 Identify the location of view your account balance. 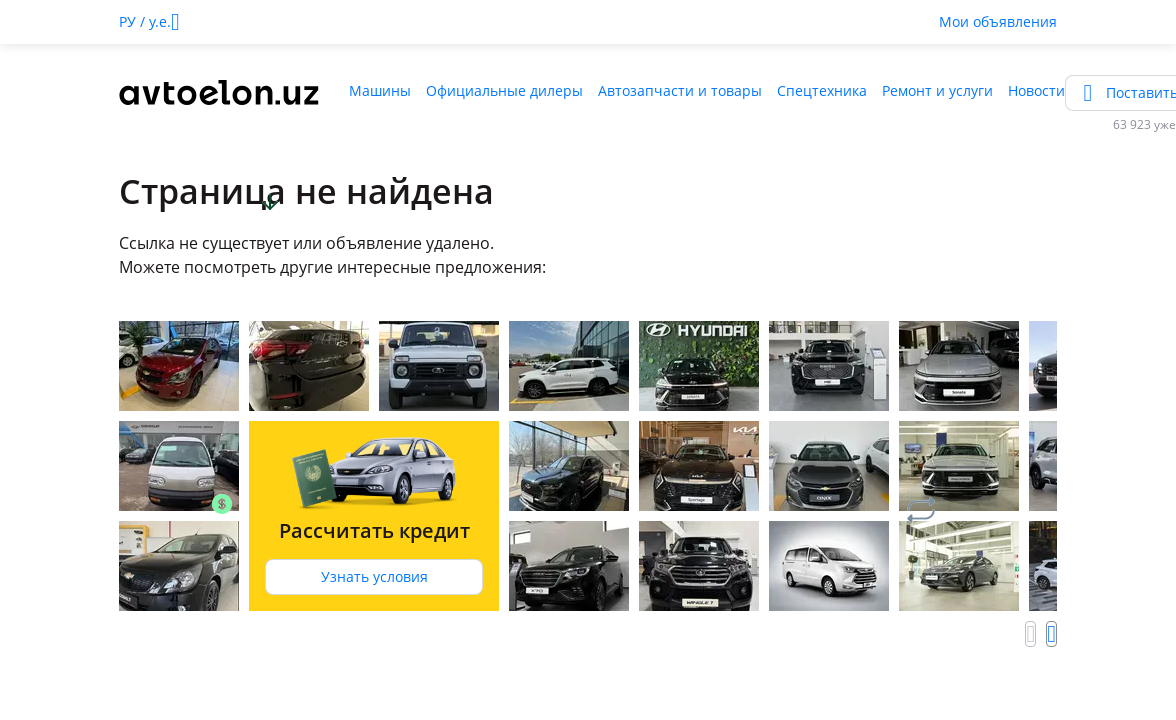
(222, 504).